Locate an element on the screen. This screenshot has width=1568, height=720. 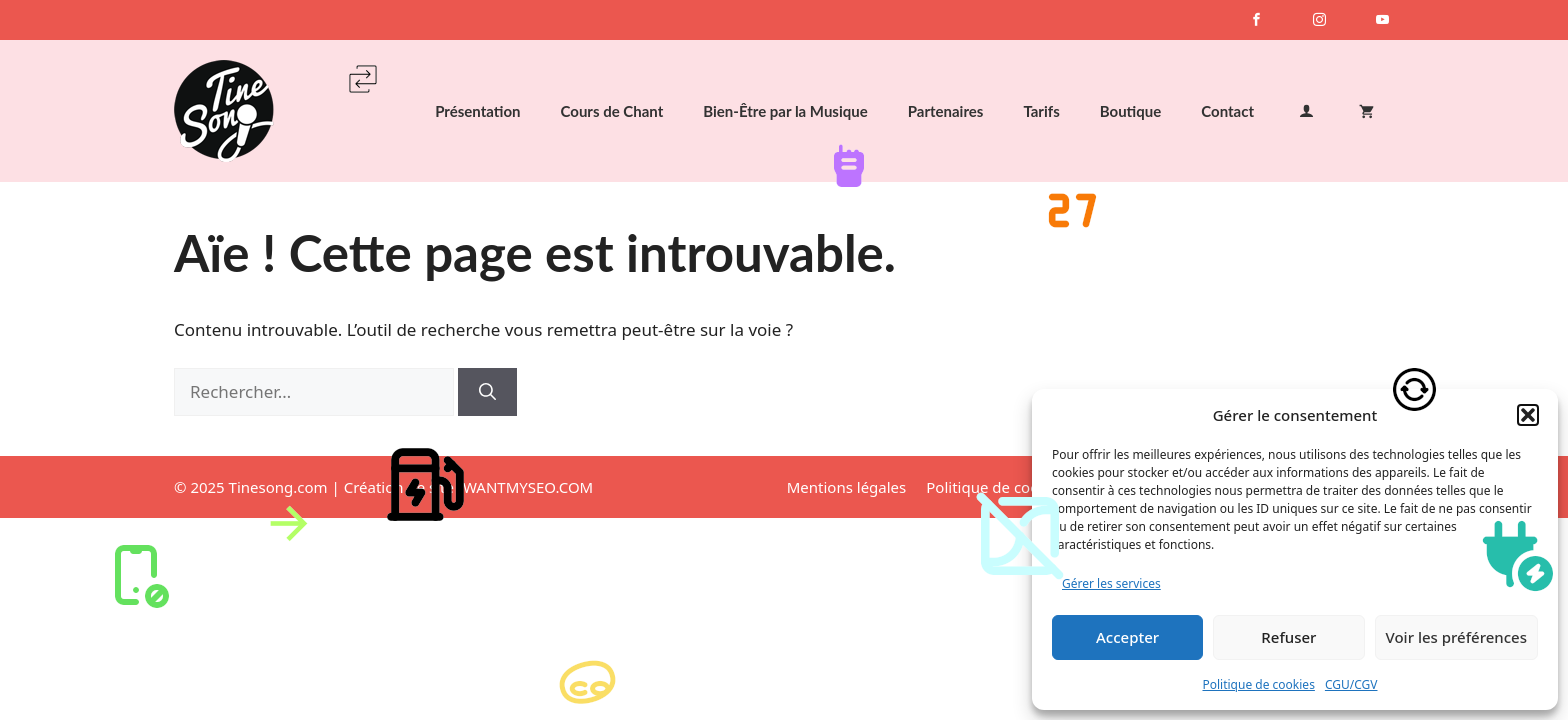
indicates item number 27 in a list or sequence is located at coordinates (1072, 210).